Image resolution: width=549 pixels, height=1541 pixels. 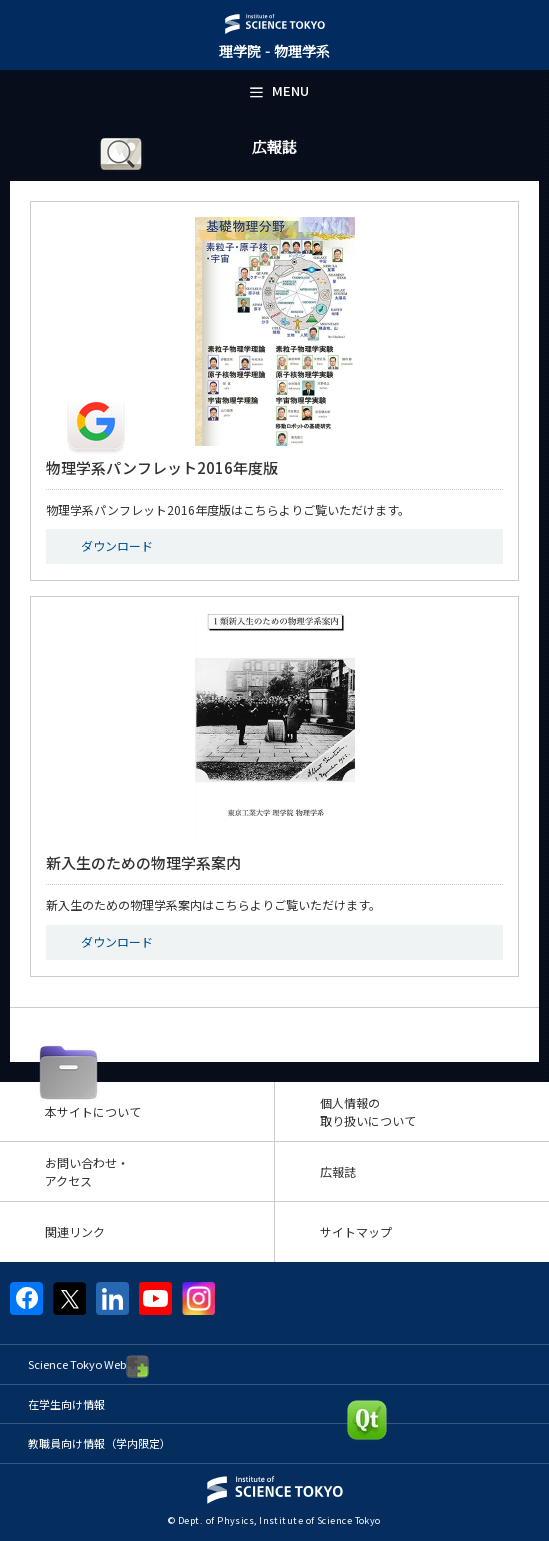 I want to click on open eye of gnome image viewer, so click(x=121, y=154).